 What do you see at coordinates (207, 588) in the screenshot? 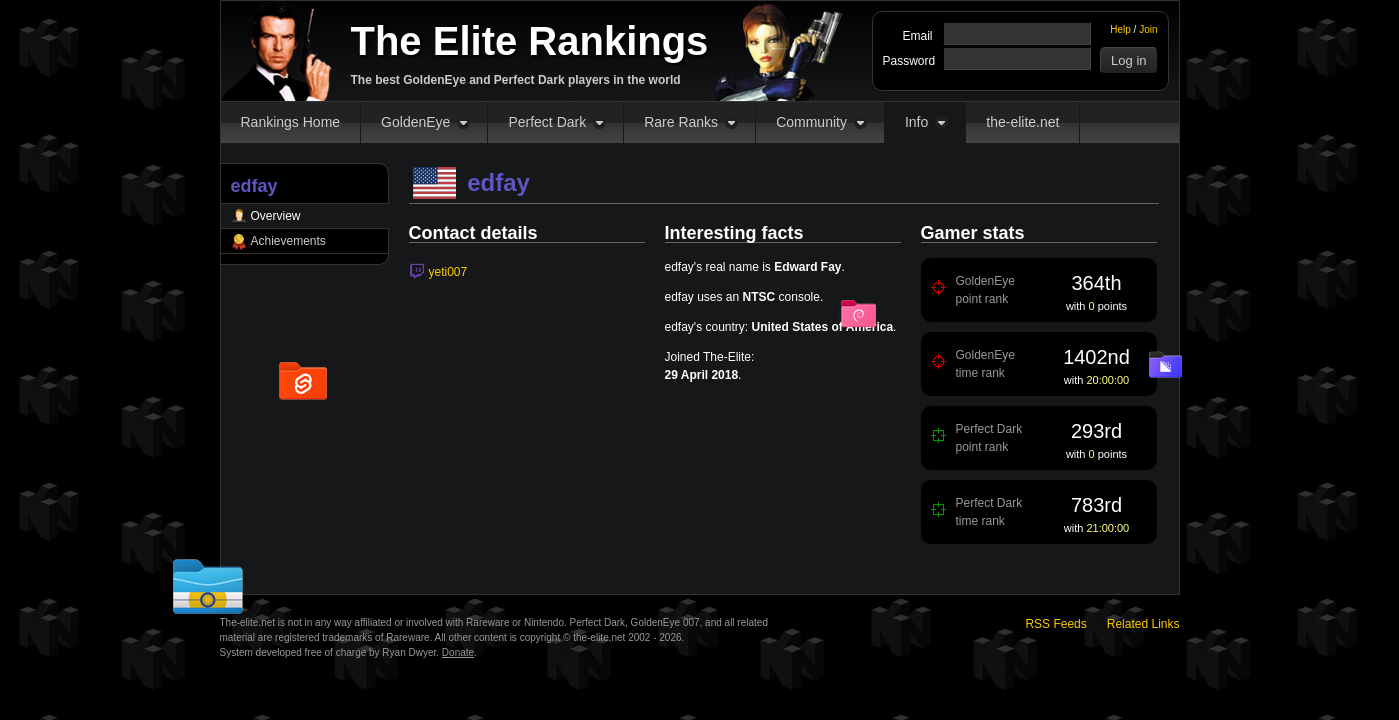
I see `open pokémon collection folder` at bounding box center [207, 588].